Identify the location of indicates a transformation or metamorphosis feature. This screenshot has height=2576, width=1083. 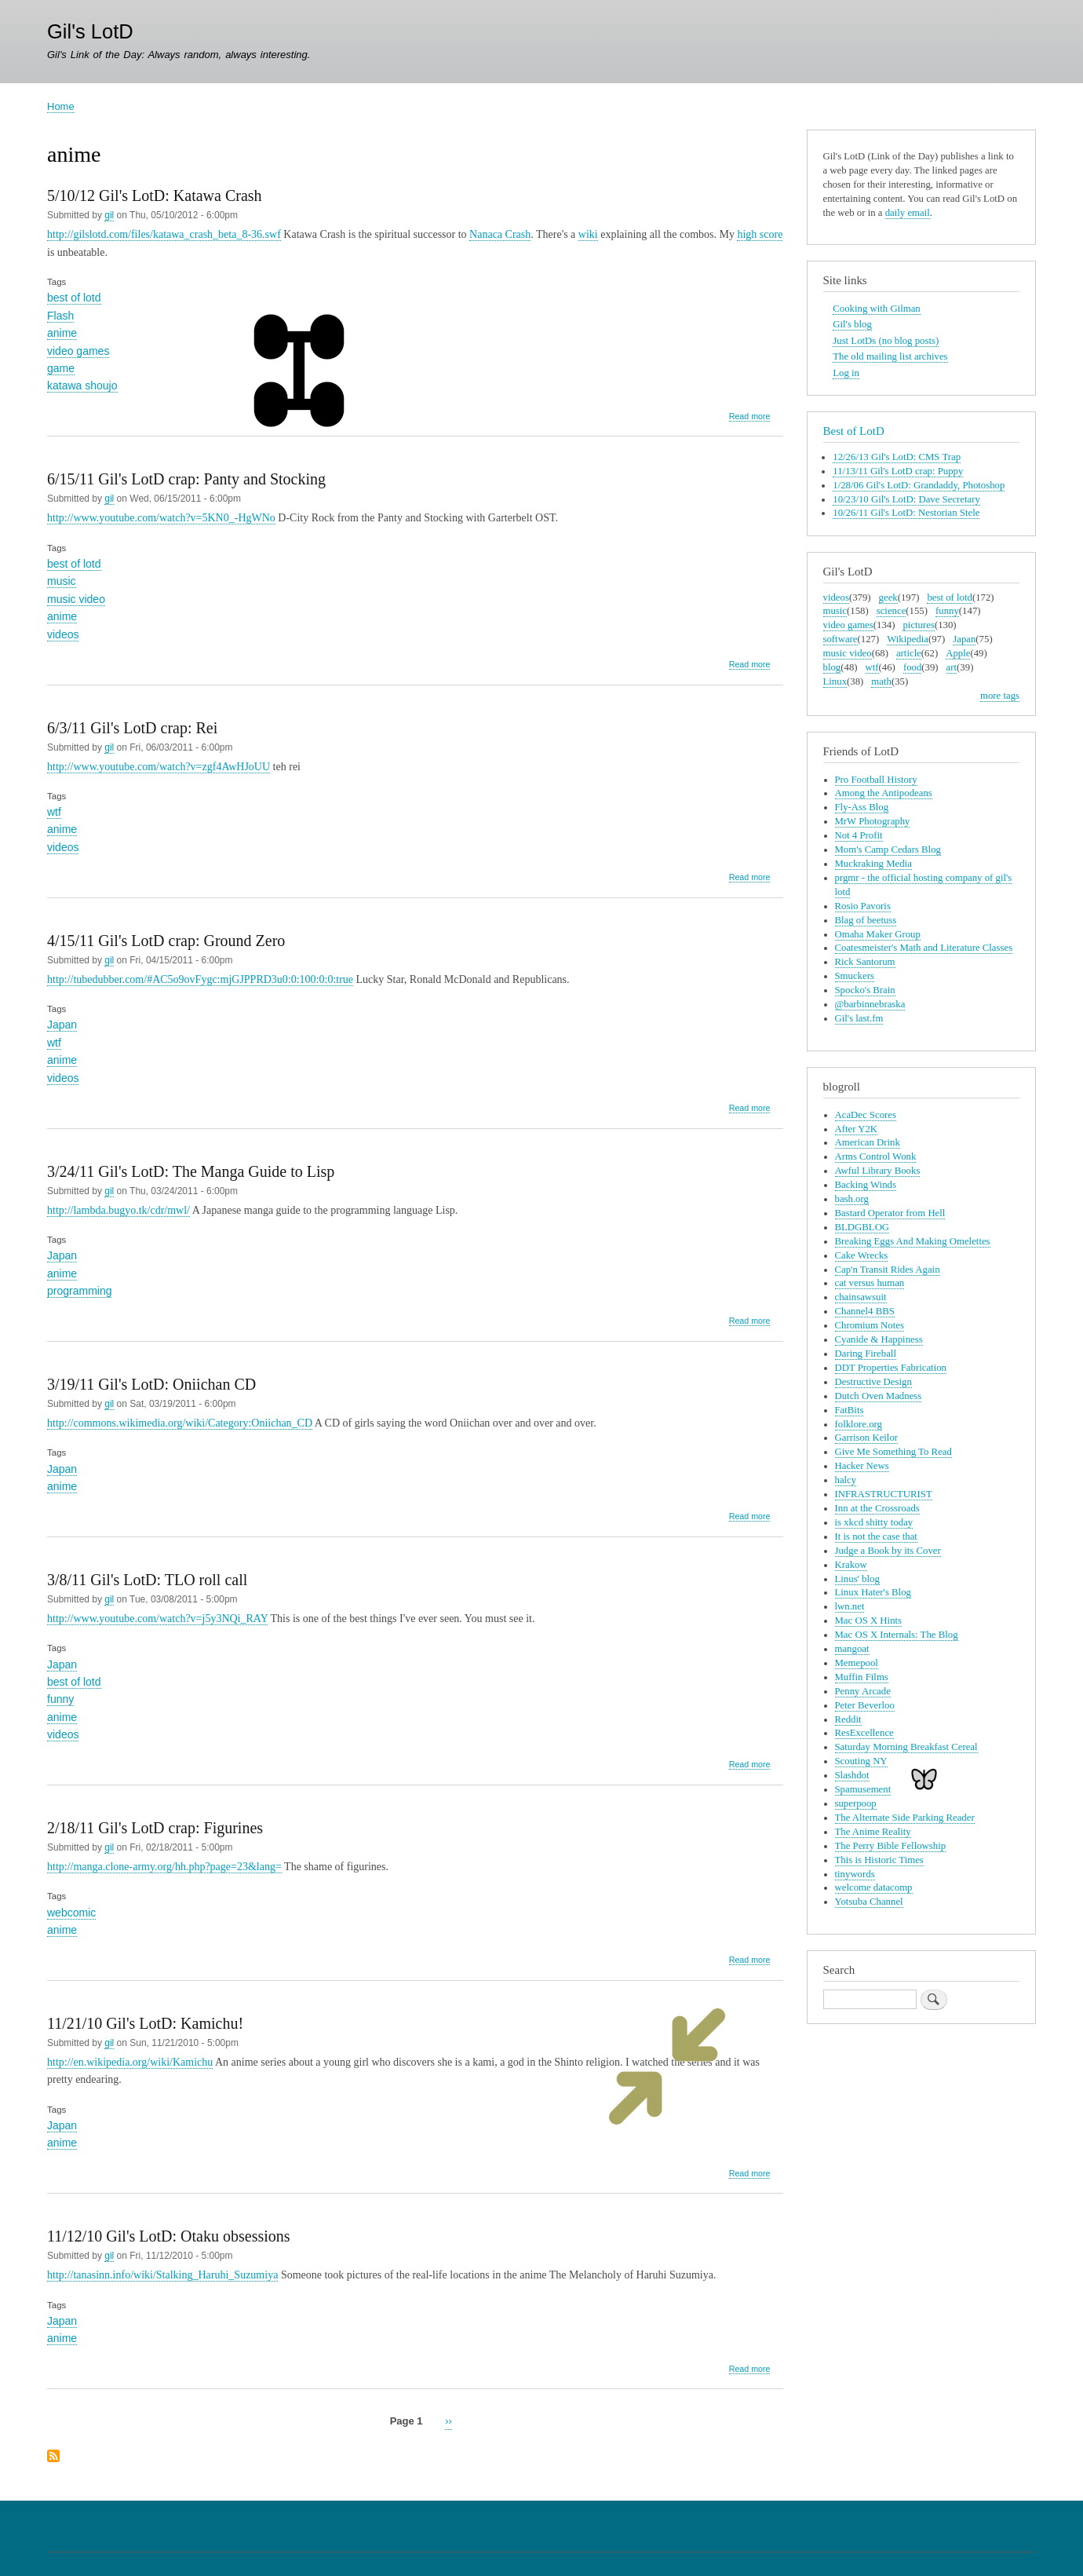
(924, 1778).